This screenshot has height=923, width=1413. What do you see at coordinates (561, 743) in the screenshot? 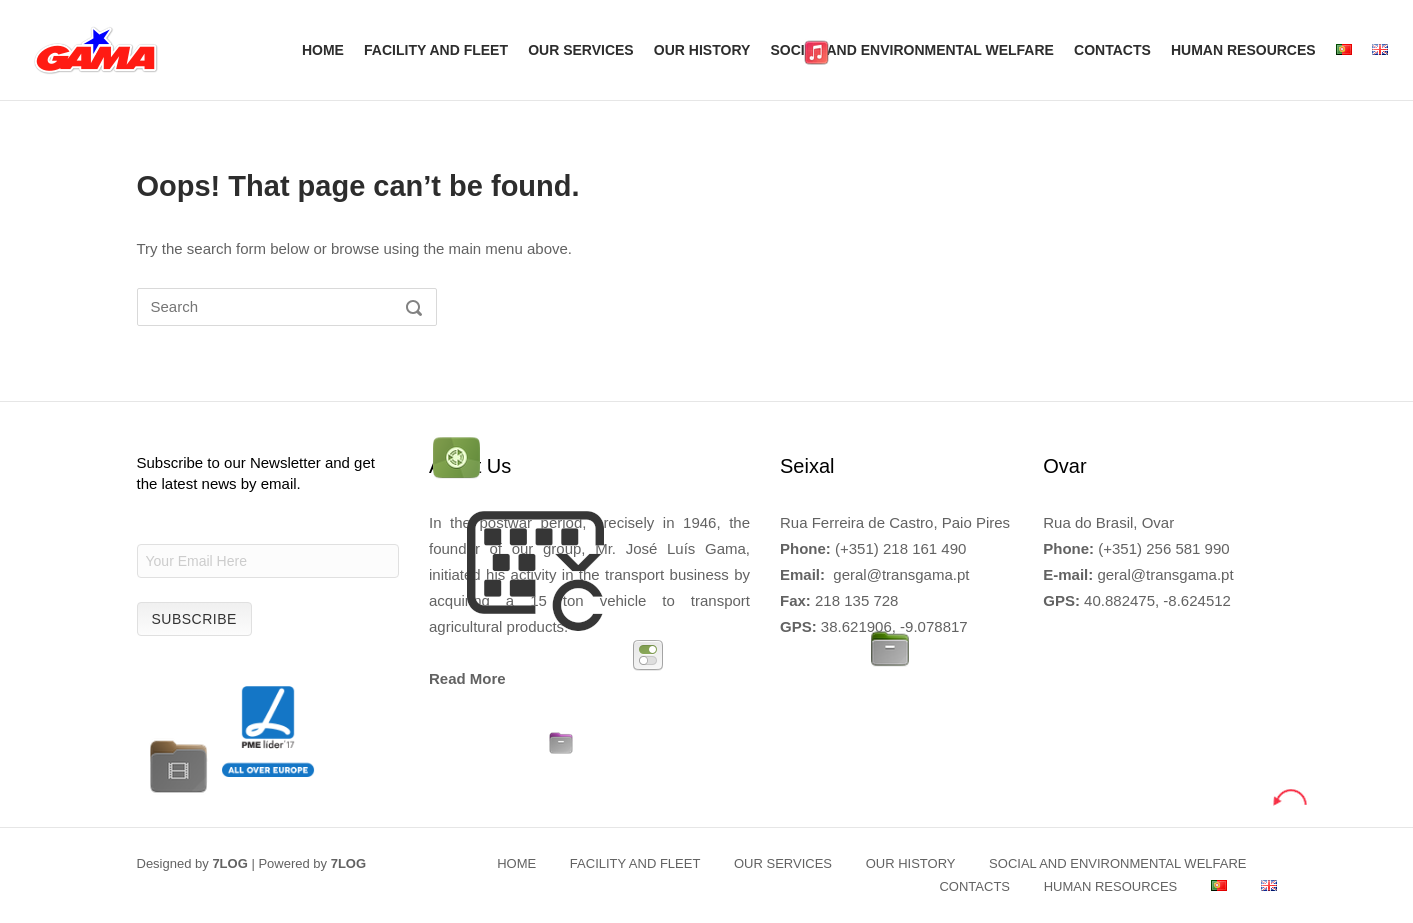
I see `open the file manager application` at bounding box center [561, 743].